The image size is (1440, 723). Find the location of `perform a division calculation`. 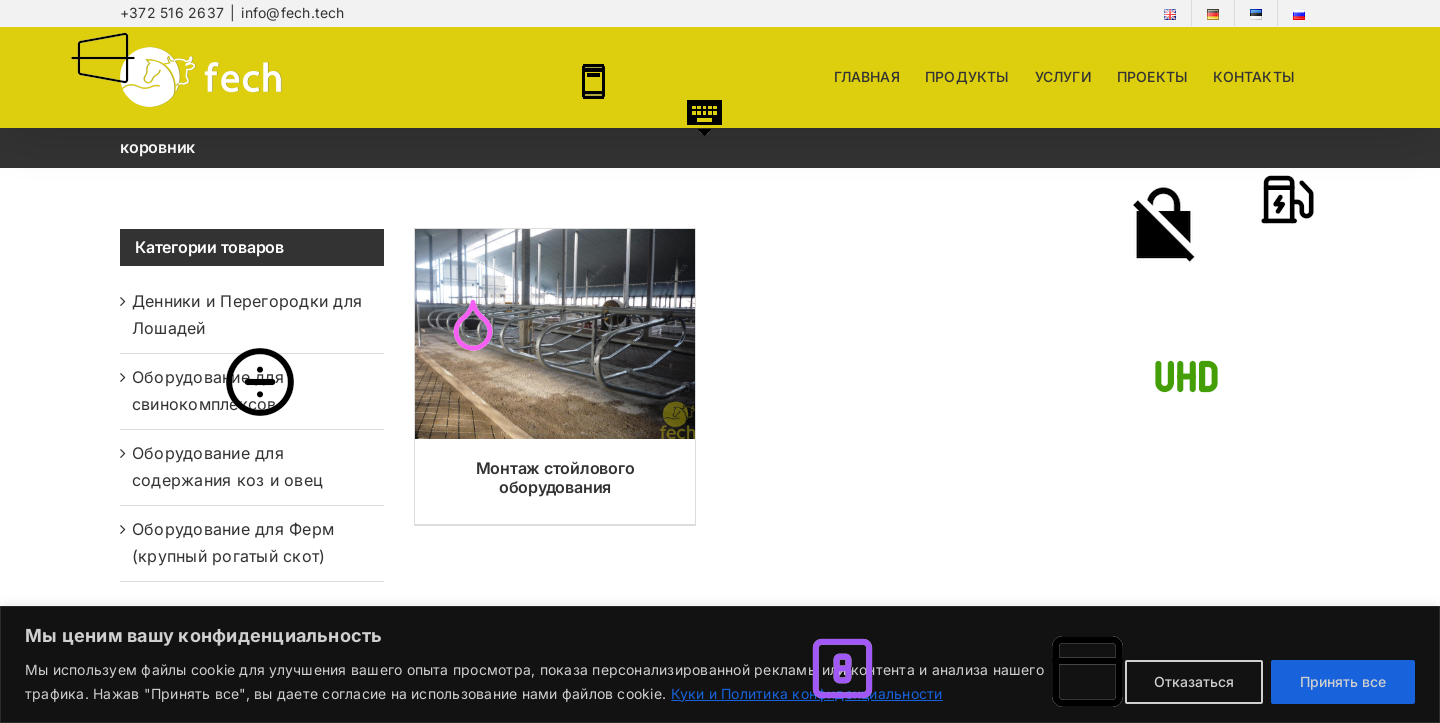

perform a division calculation is located at coordinates (260, 382).